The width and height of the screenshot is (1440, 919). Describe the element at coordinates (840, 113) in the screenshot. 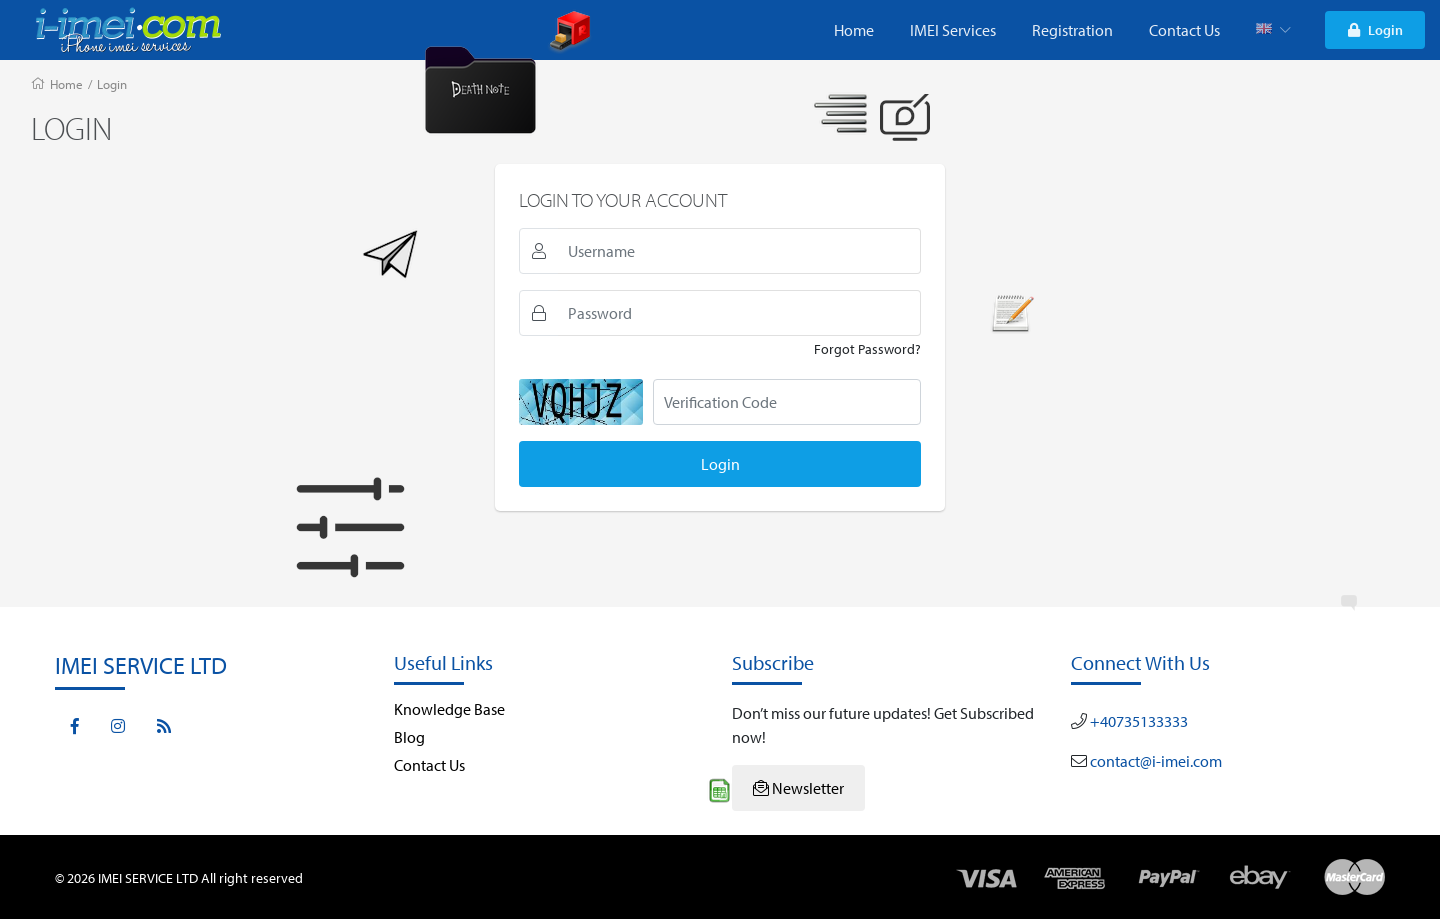

I see `align text to the right margin` at that location.